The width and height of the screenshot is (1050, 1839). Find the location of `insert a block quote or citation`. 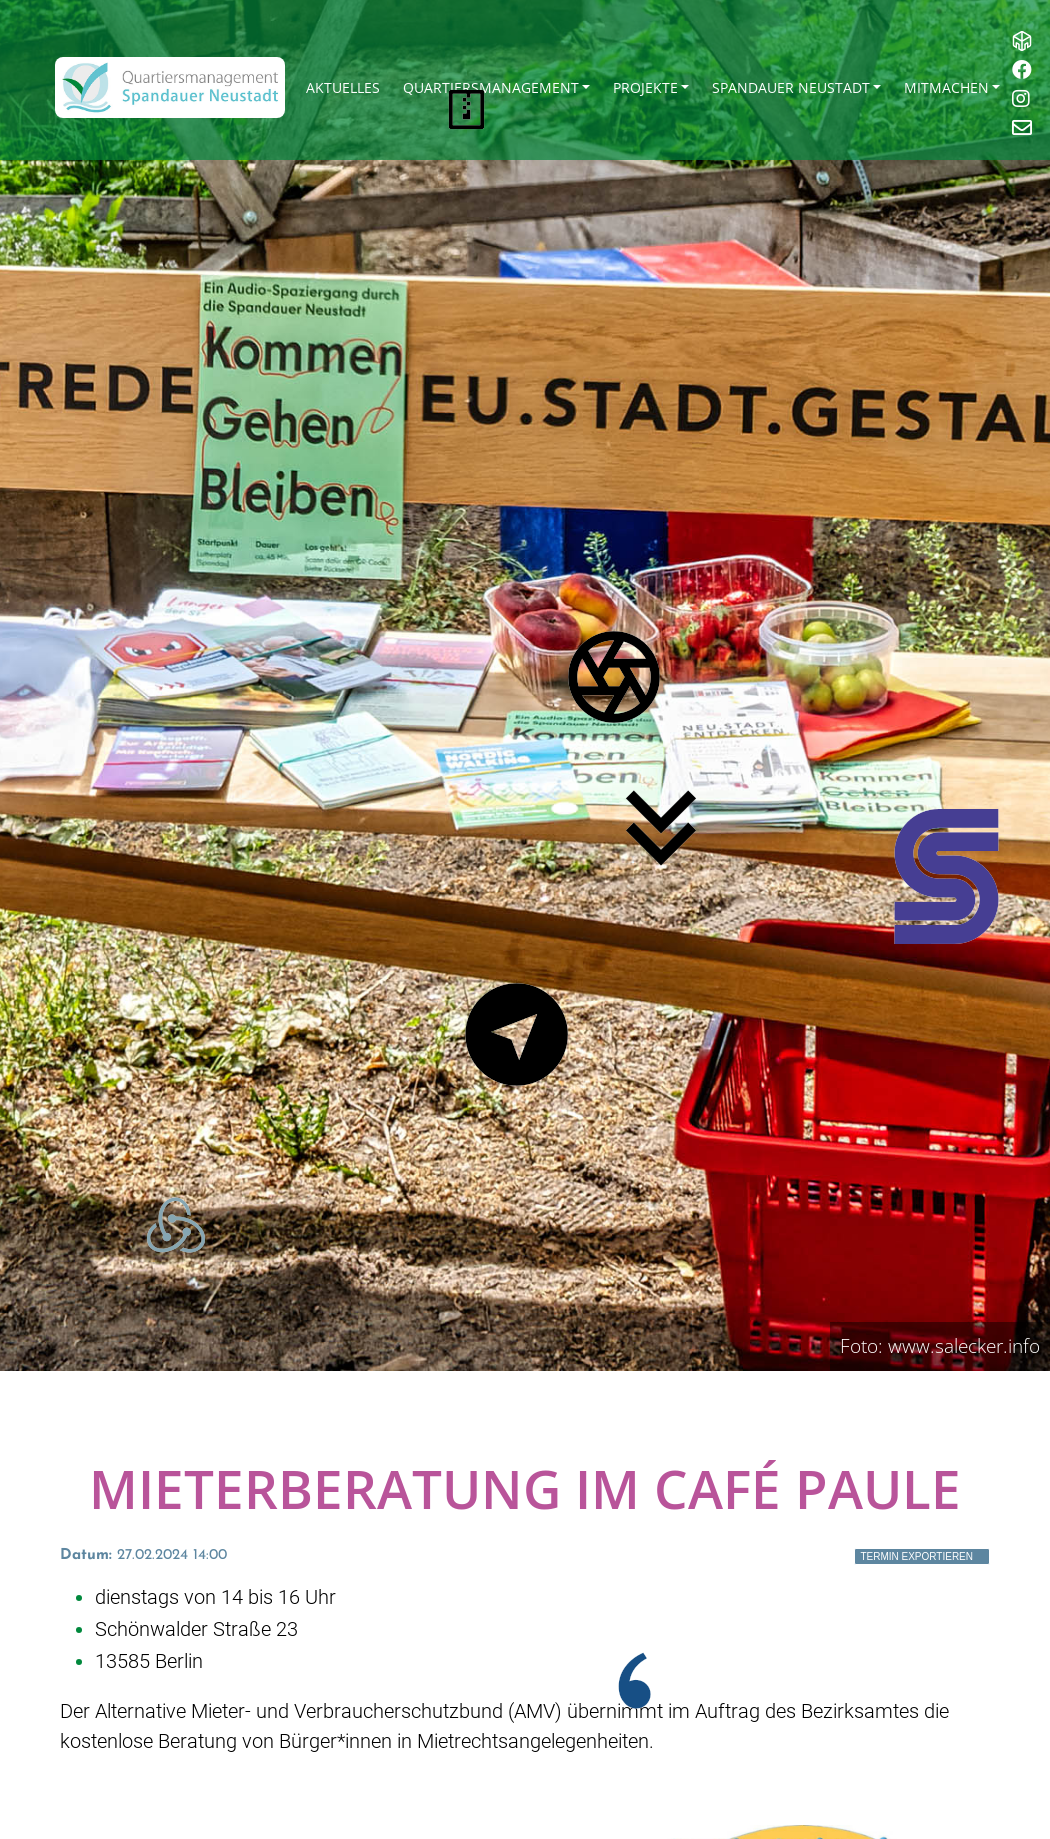

insert a block quote or citation is located at coordinates (635, 1682).